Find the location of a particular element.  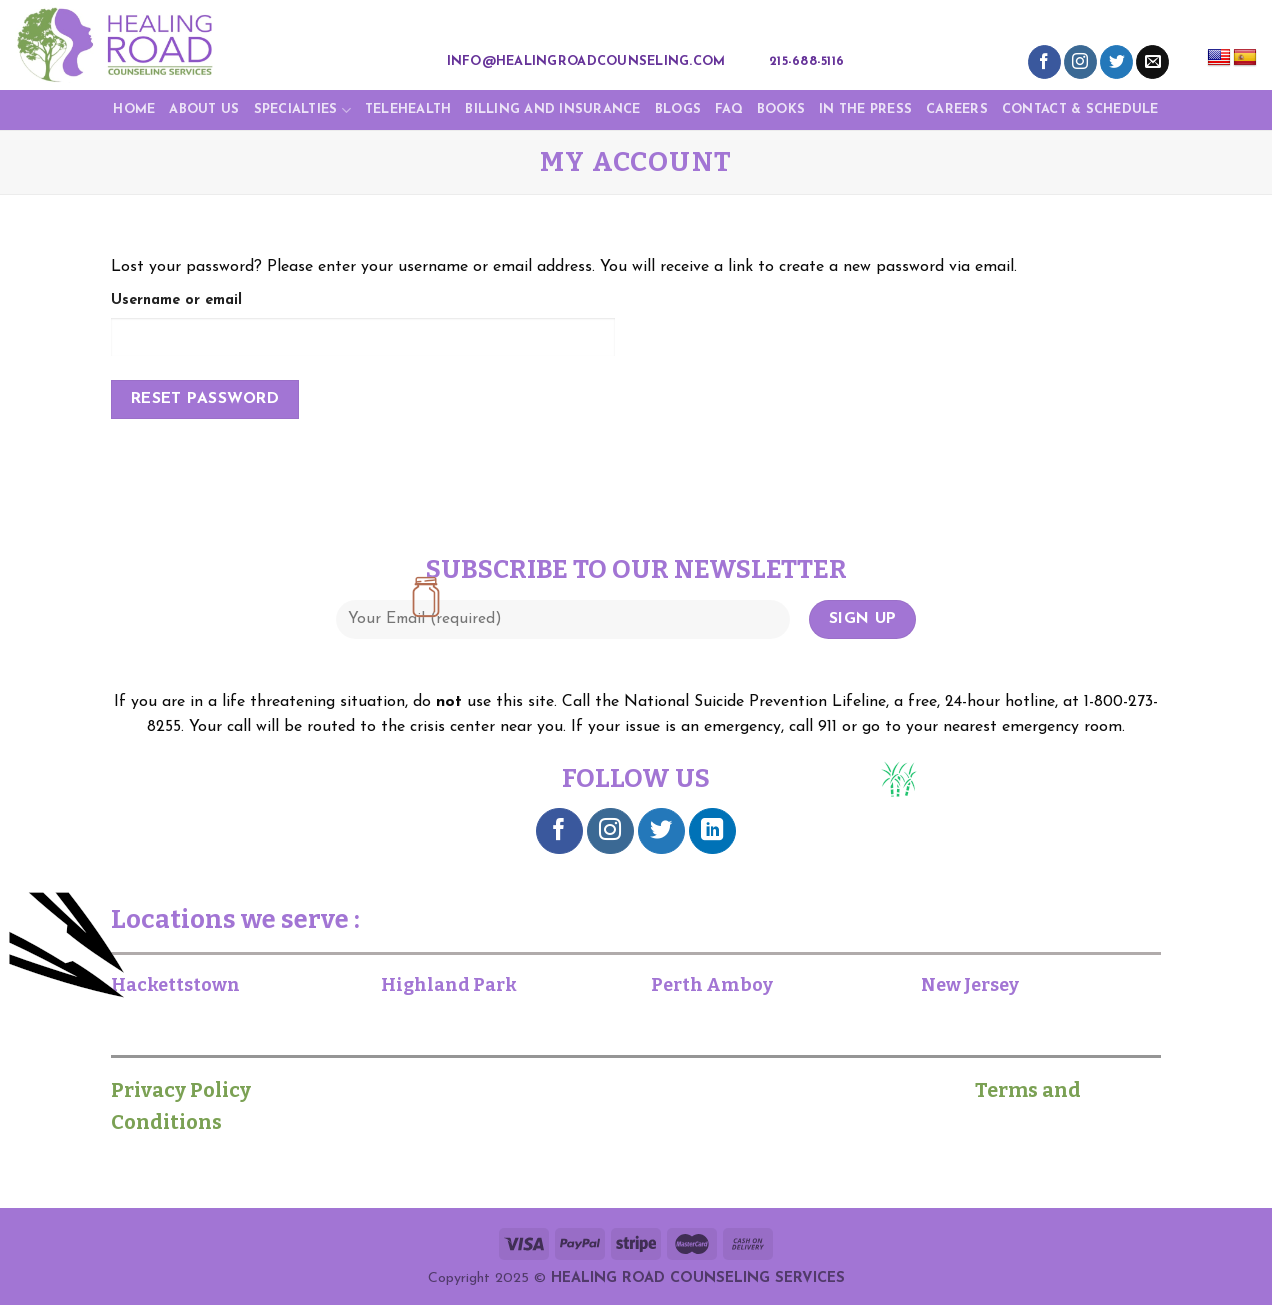

indicates sugar cane crop or ingredient is located at coordinates (899, 779).